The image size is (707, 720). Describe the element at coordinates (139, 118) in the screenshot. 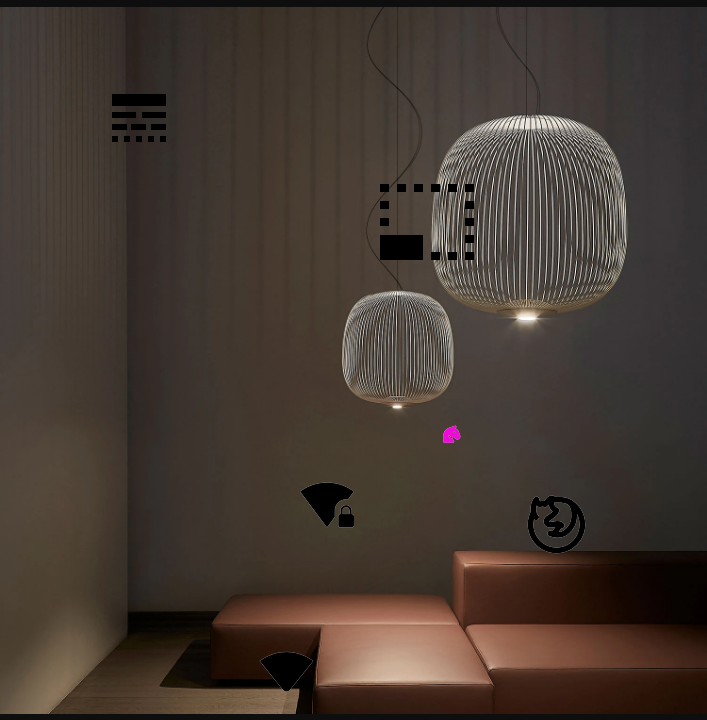

I see `change text line spacing or density` at that location.